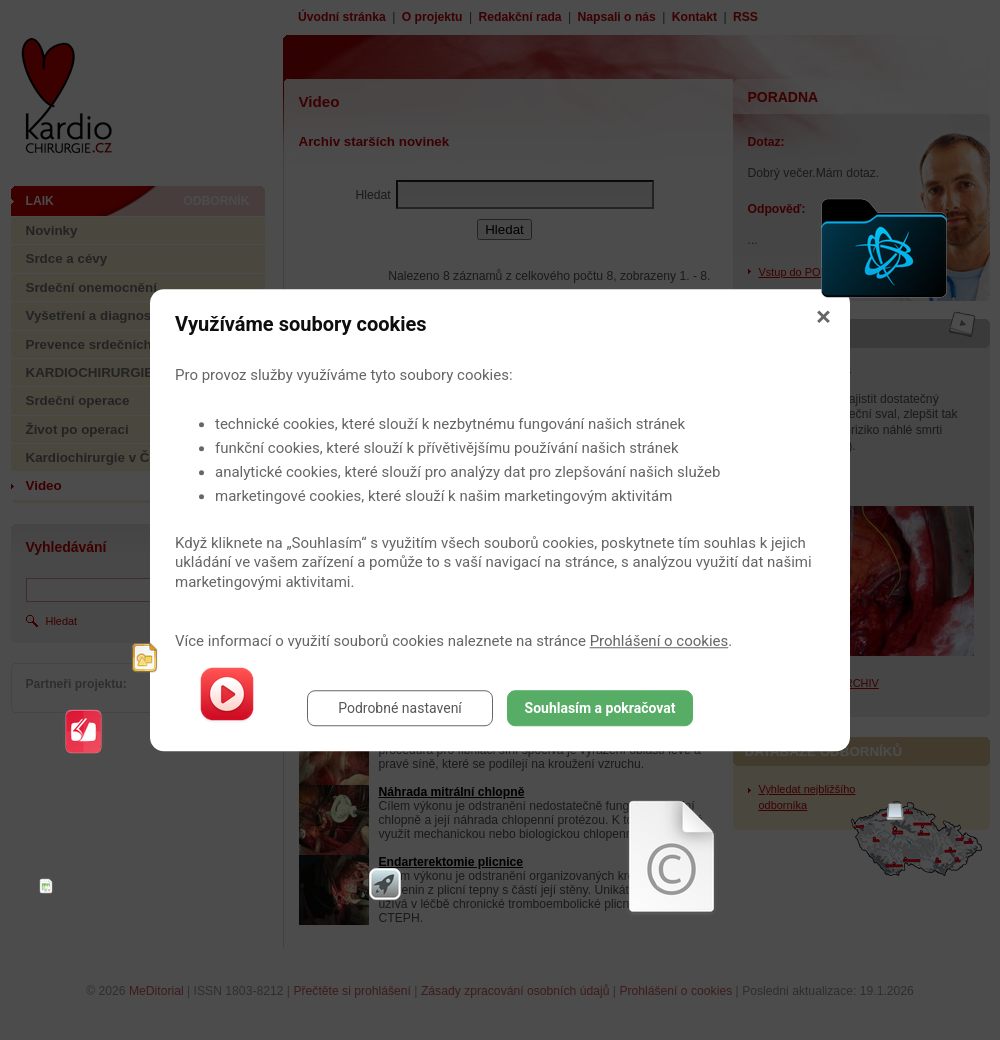 The image size is (1000, 1040). Describe the element at coordinates (385, 884) in the screenshot. I see `open the app launcher` at that location.